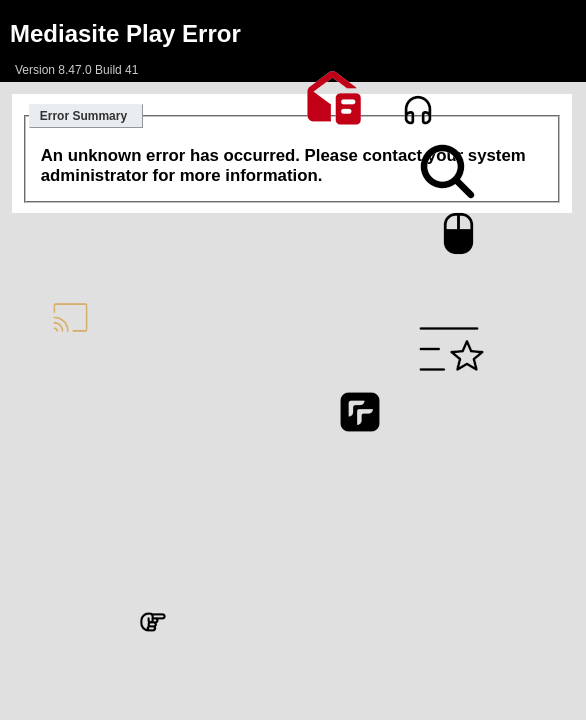 This screenshot has width=586, height=720. I want to click on cast your screen to another device, so click(70, 317).